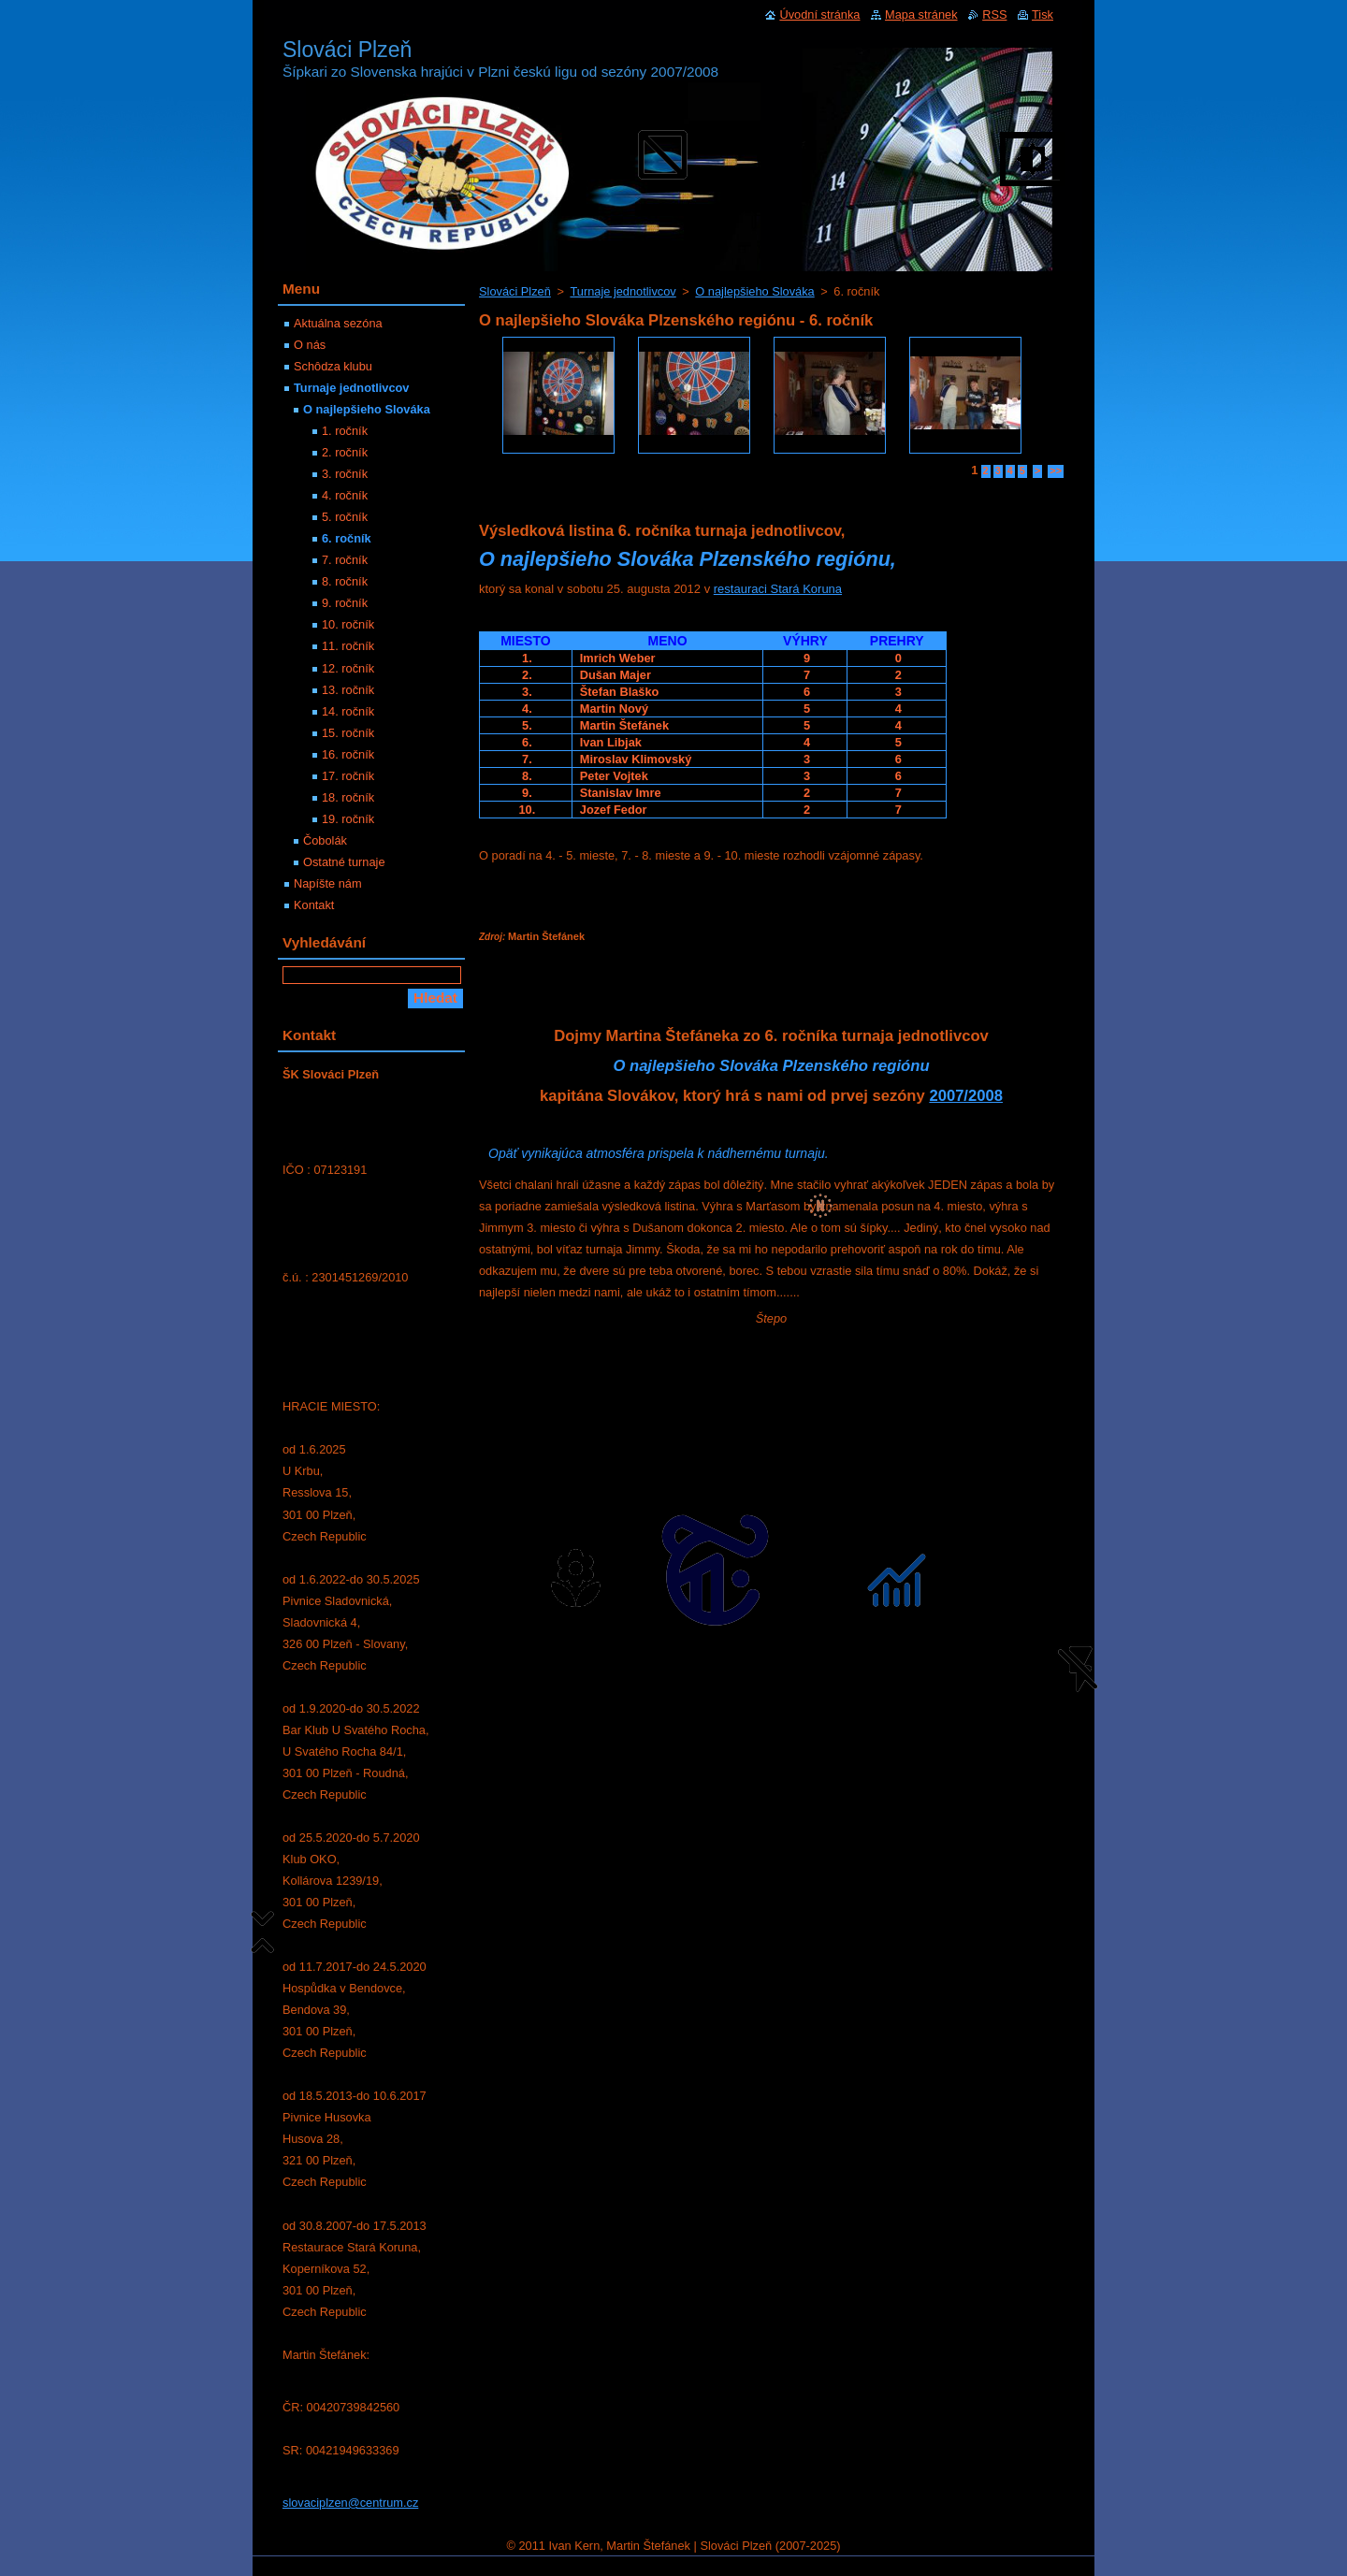  Describe the element at coordinates (715, 1568) in the screenshot. I see `open the New York Times app` at that location.